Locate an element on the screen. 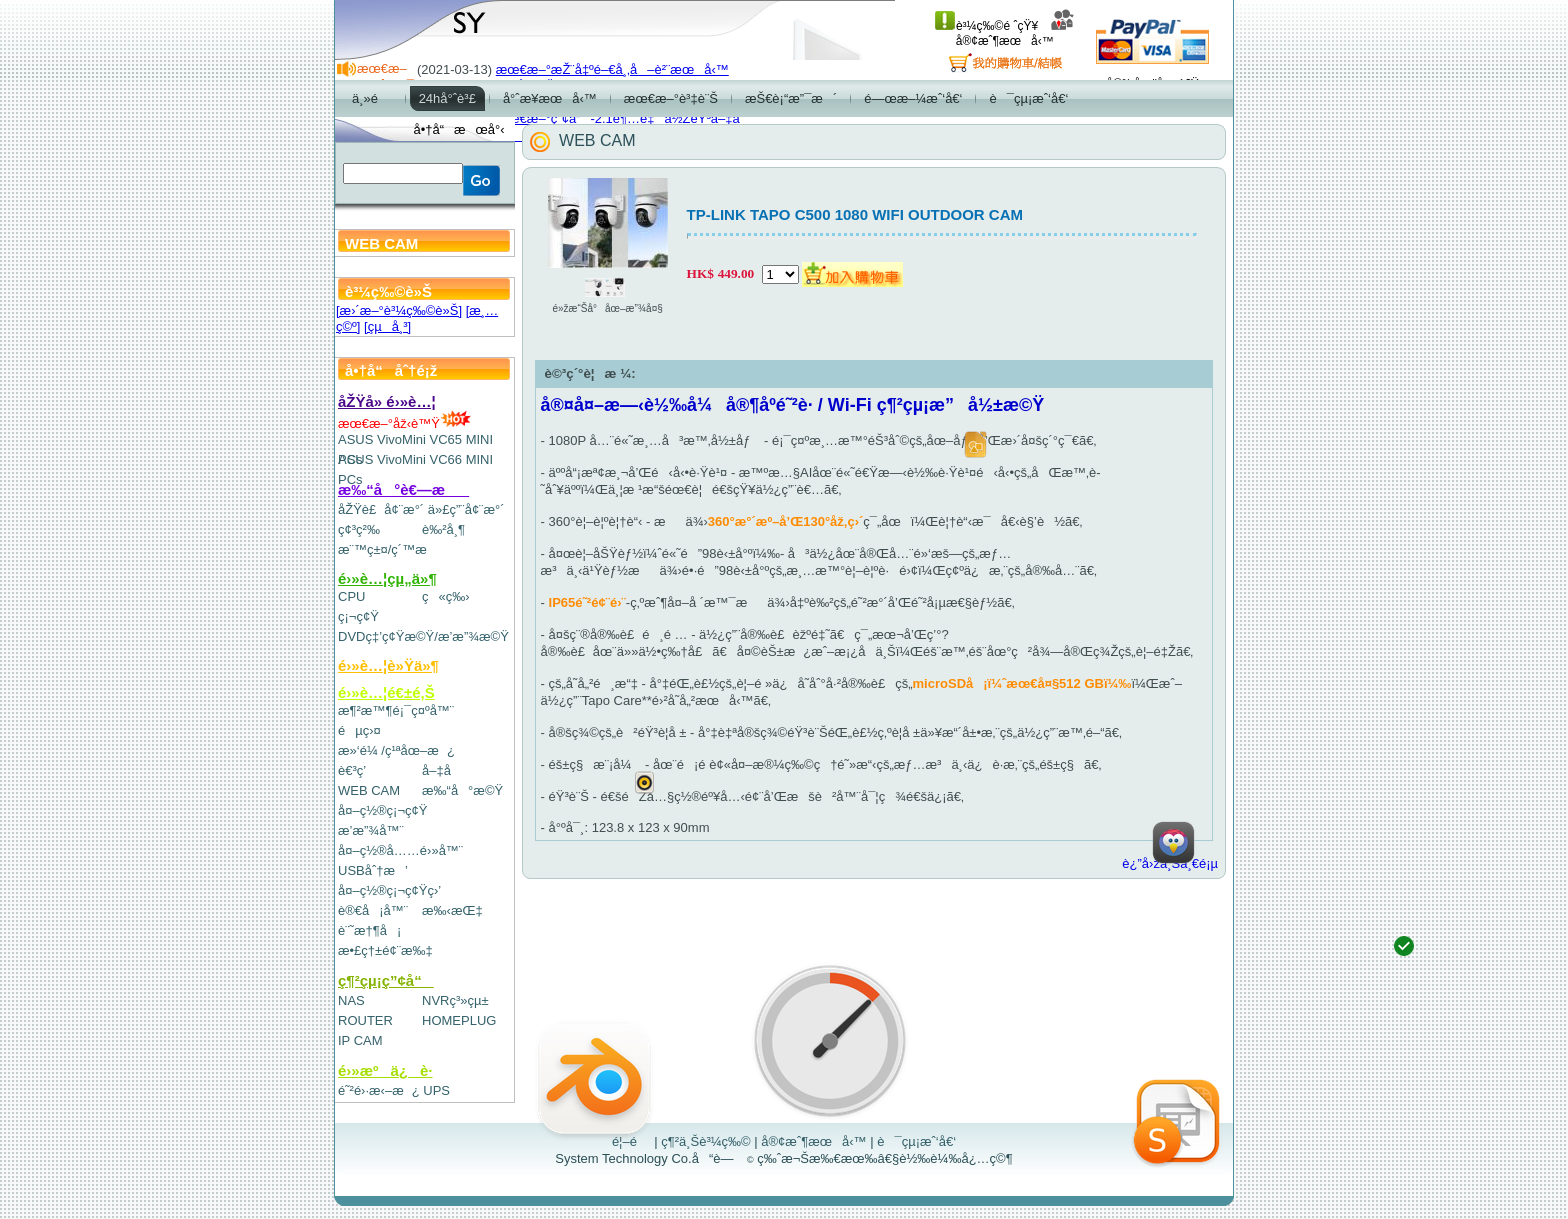 The height and width of the screenshot is (1219, 1568). open rhythmbox music player is located at coordinates (644, 782).